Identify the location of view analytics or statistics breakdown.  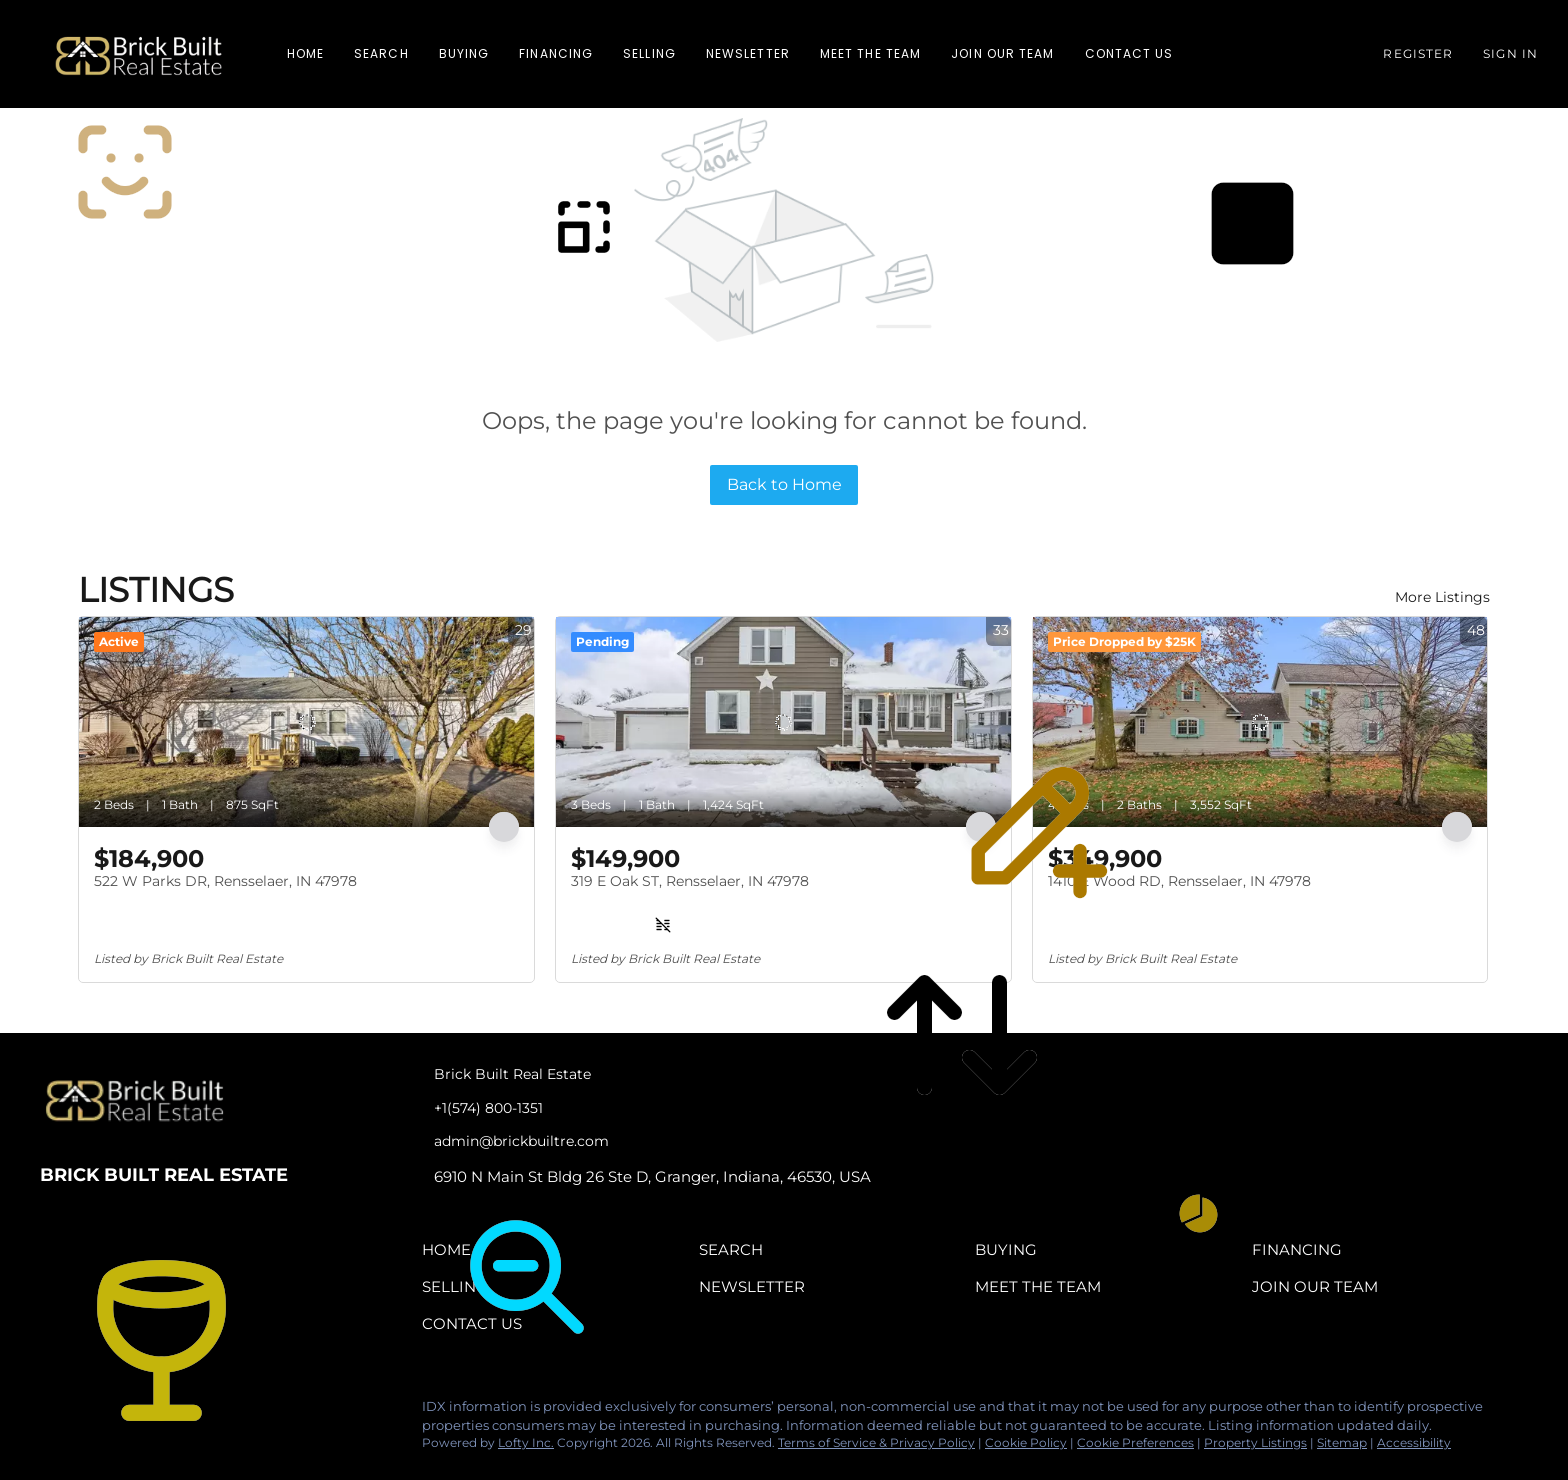
(1198, 1213).